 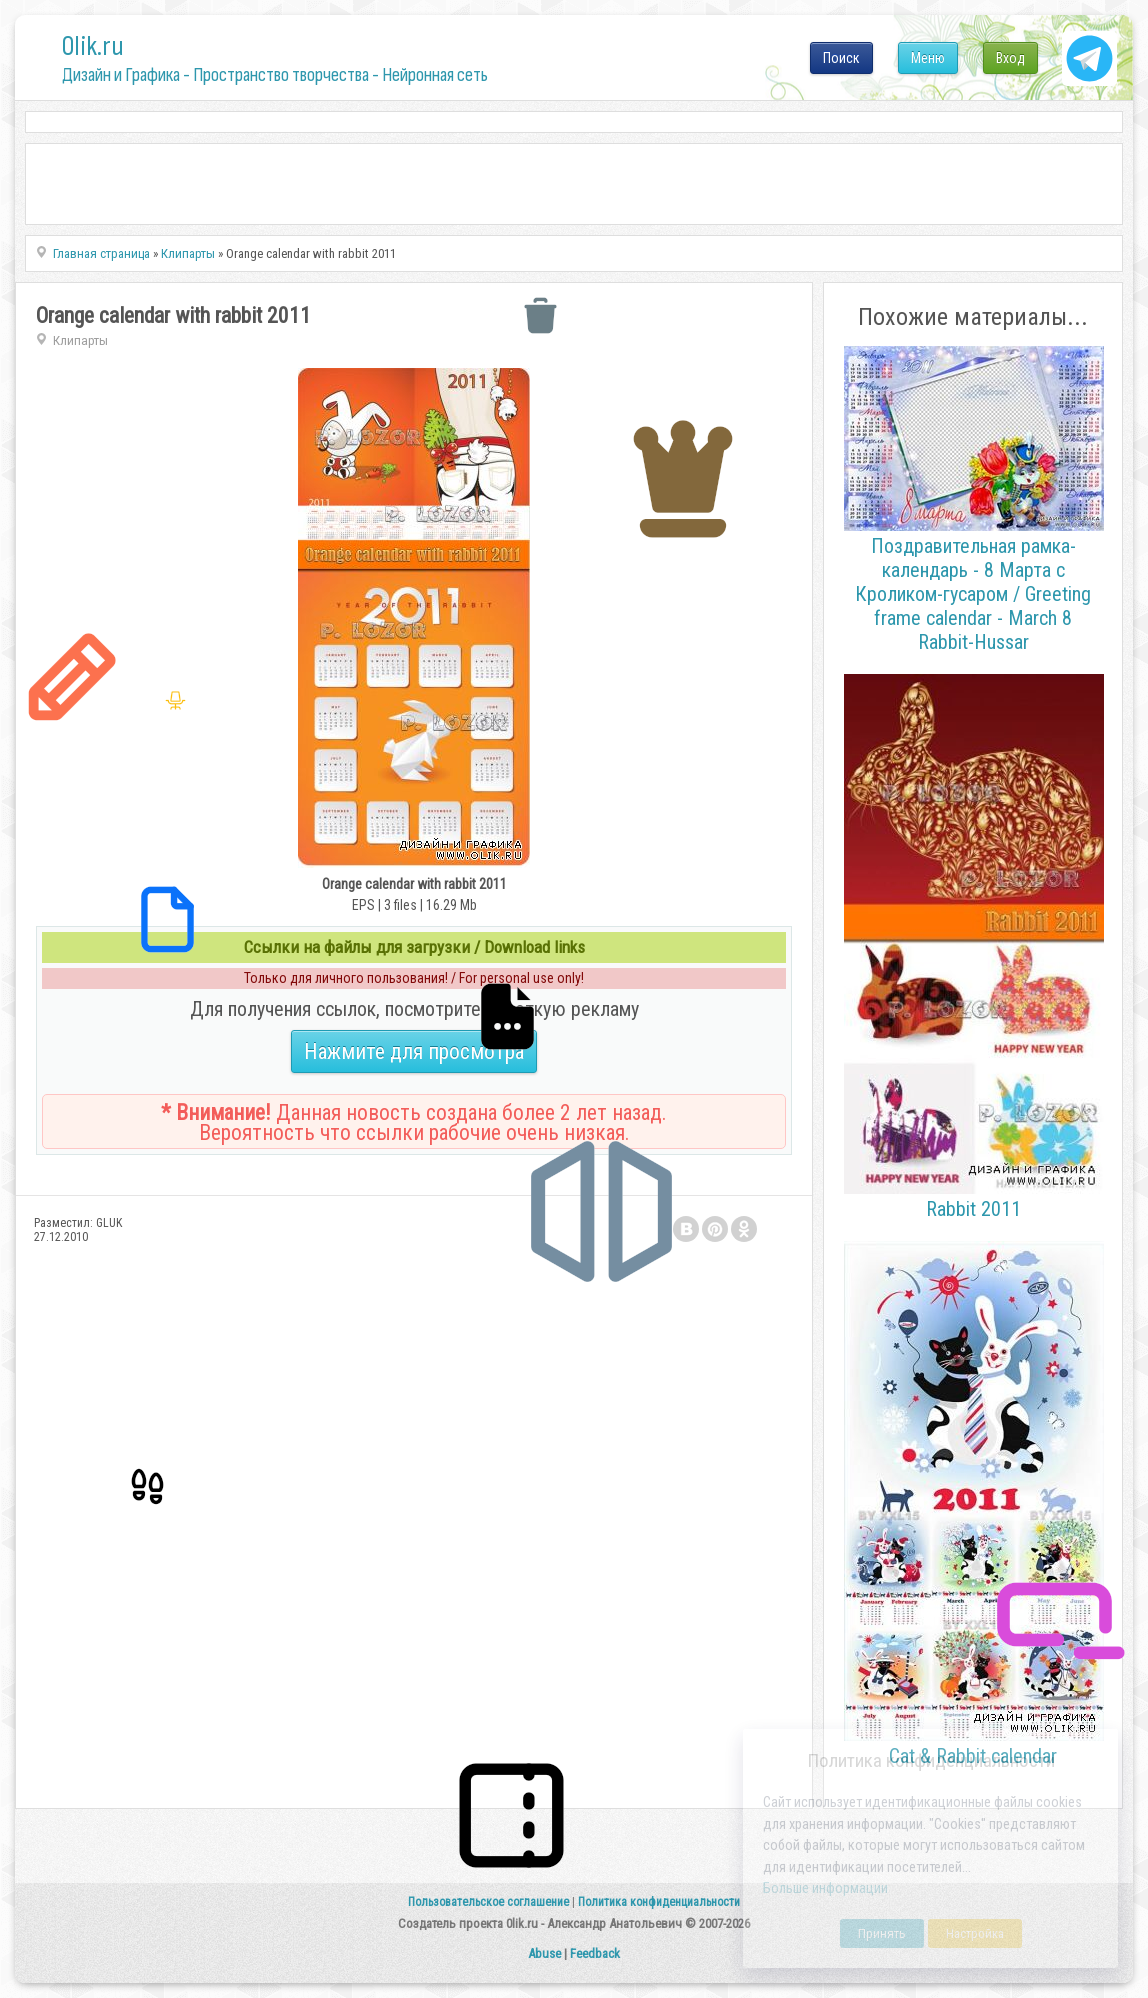 I want to click on MetaBrainz logo, so click(x=601, y=1211).